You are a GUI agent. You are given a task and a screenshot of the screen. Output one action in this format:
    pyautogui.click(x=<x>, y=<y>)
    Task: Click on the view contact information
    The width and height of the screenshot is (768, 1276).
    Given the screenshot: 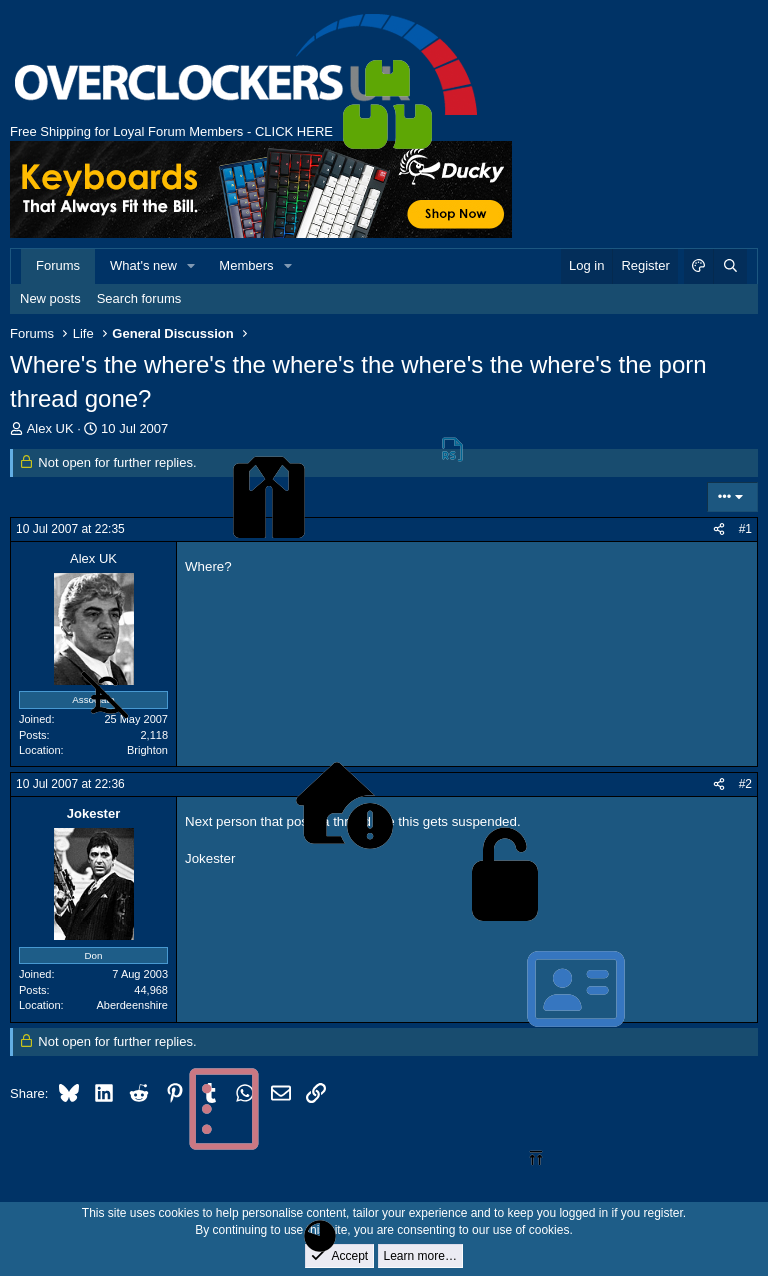 What is the action you would take?
    pyautogui.click(x=576, y=989)
    